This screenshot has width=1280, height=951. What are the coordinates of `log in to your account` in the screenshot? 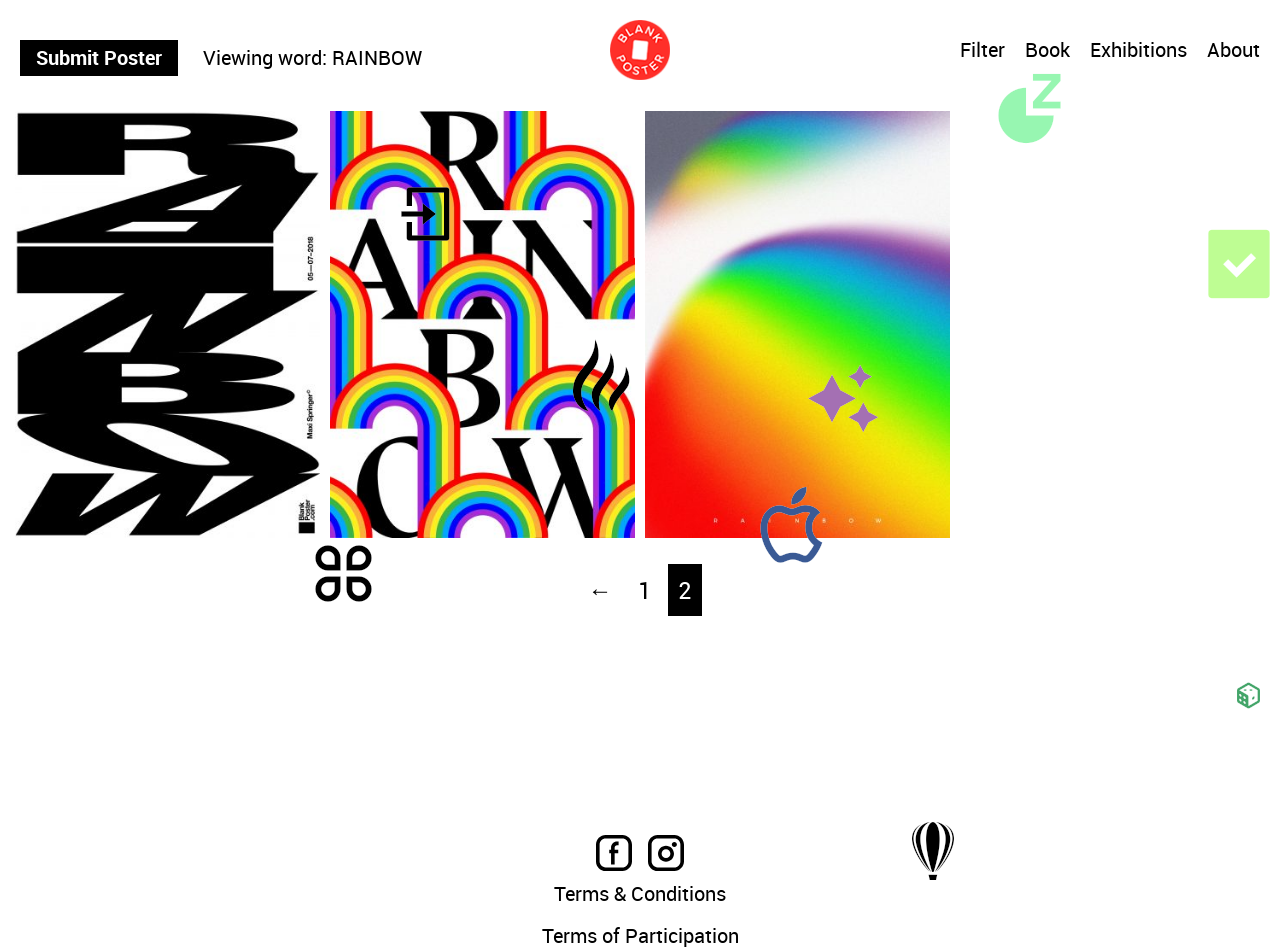 It's located at (428, 214).